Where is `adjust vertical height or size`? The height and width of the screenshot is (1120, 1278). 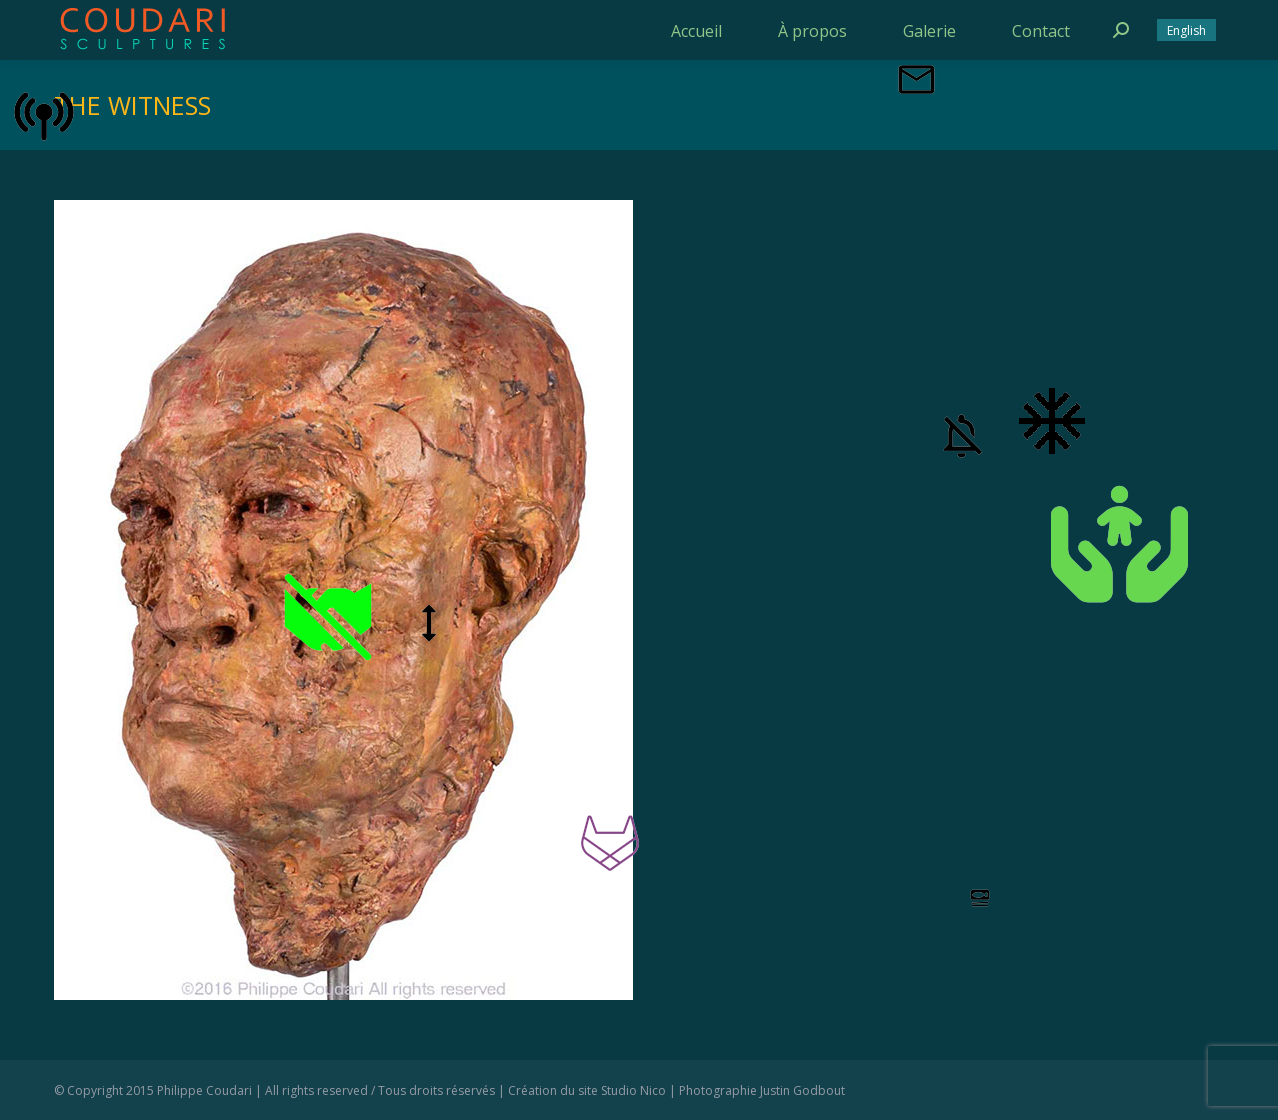
adjust vertical height or size is located at coordinates (429, 623).